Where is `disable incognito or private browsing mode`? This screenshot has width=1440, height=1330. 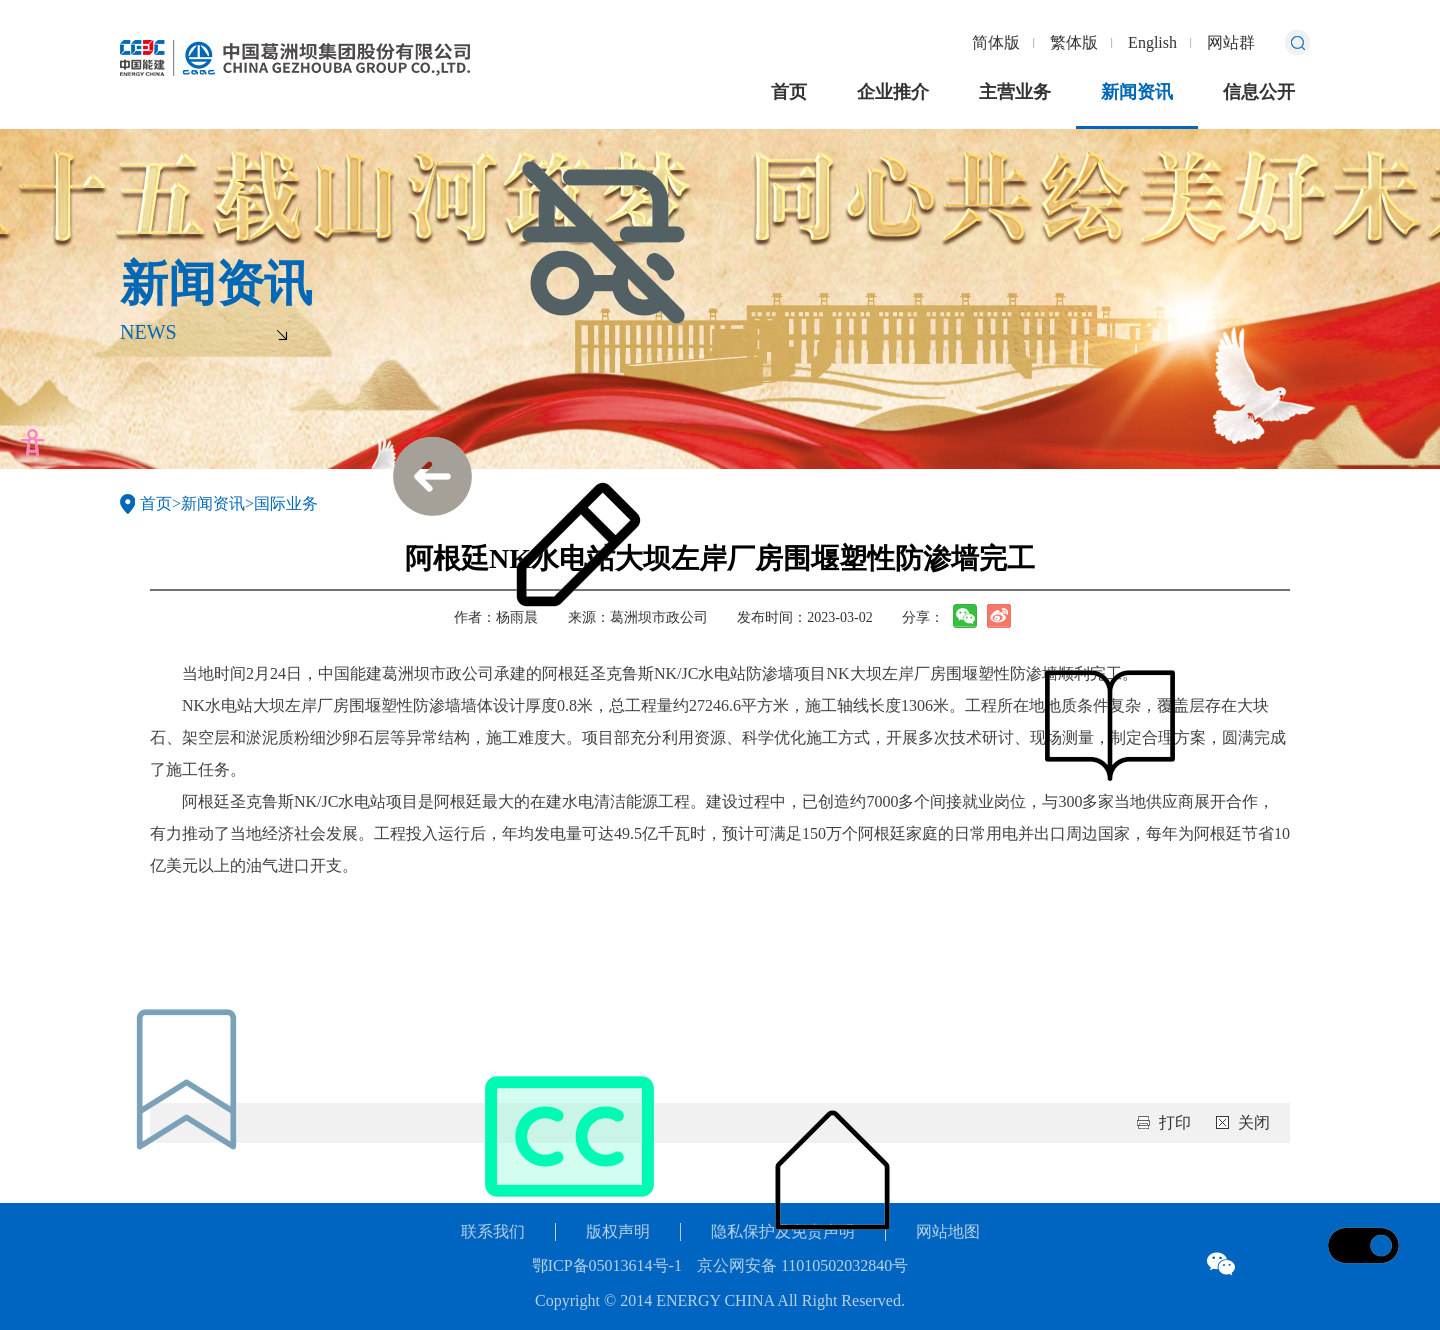 disable incognito or private browsing mode is located at coordinates (603, 242).